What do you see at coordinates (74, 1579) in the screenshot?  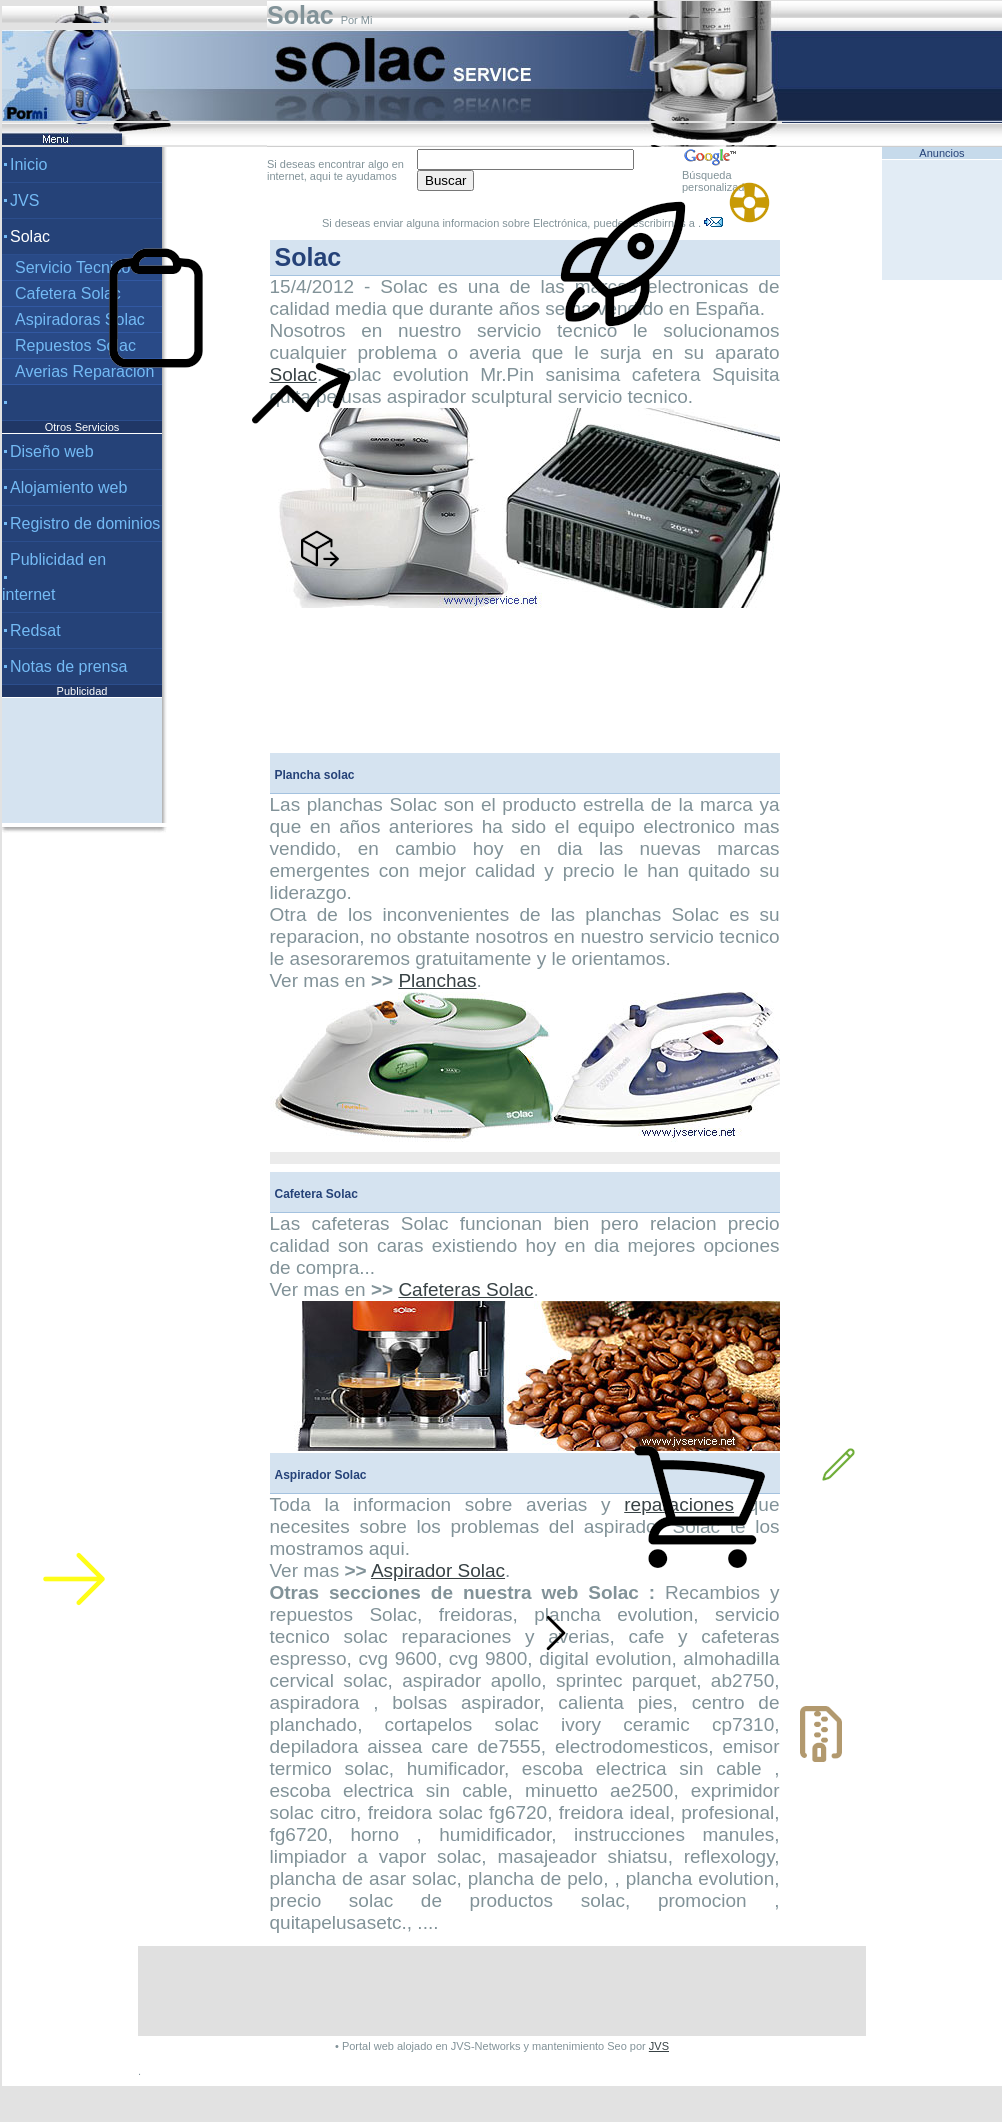 I see `navigate to the next item or page` at bounding box center [74, 1579].